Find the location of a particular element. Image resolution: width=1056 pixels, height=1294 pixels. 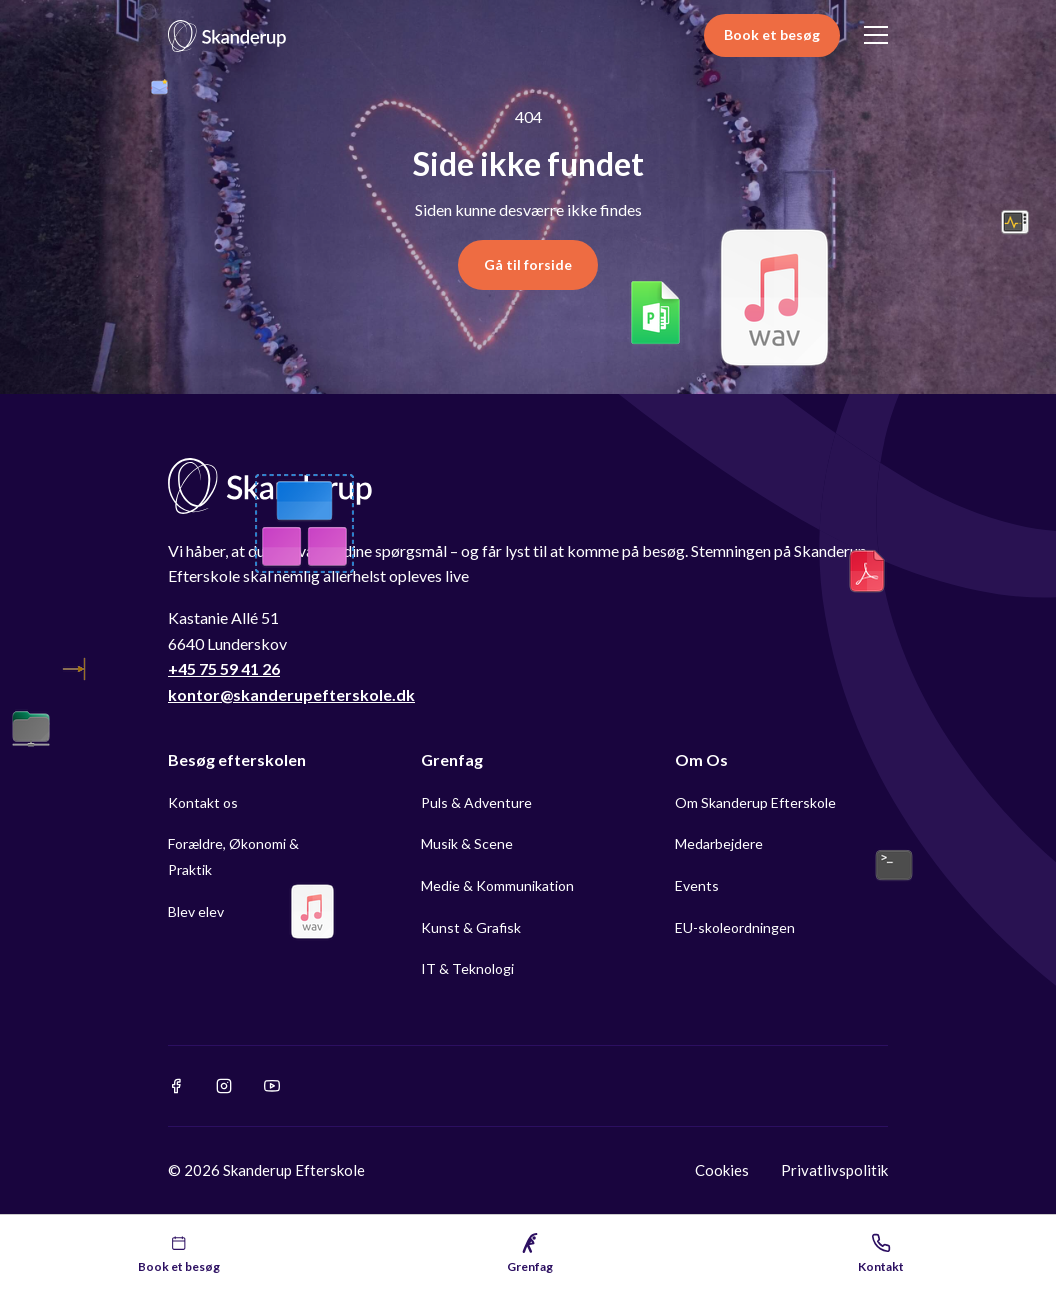

a compressed pdf document file is located at coordinates (867, 571).